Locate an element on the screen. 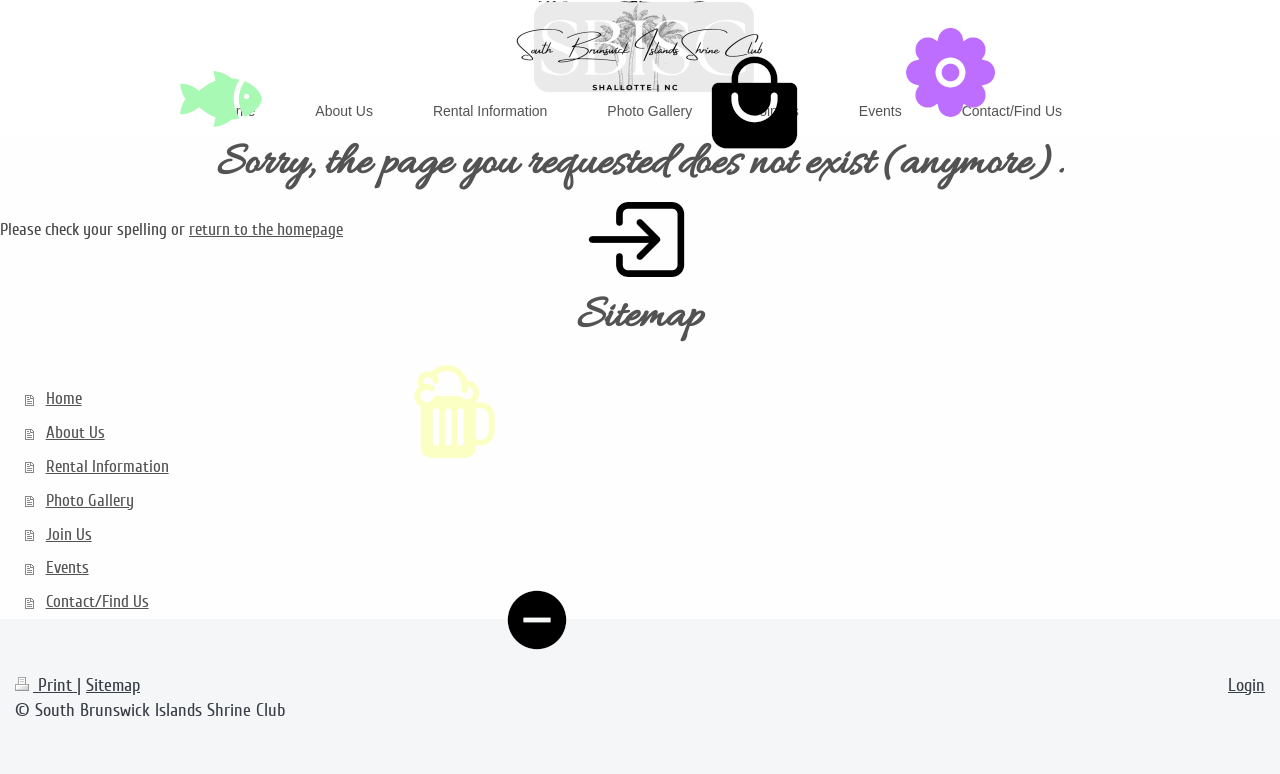  view your shopping bag is located at coordinates (754, 102).